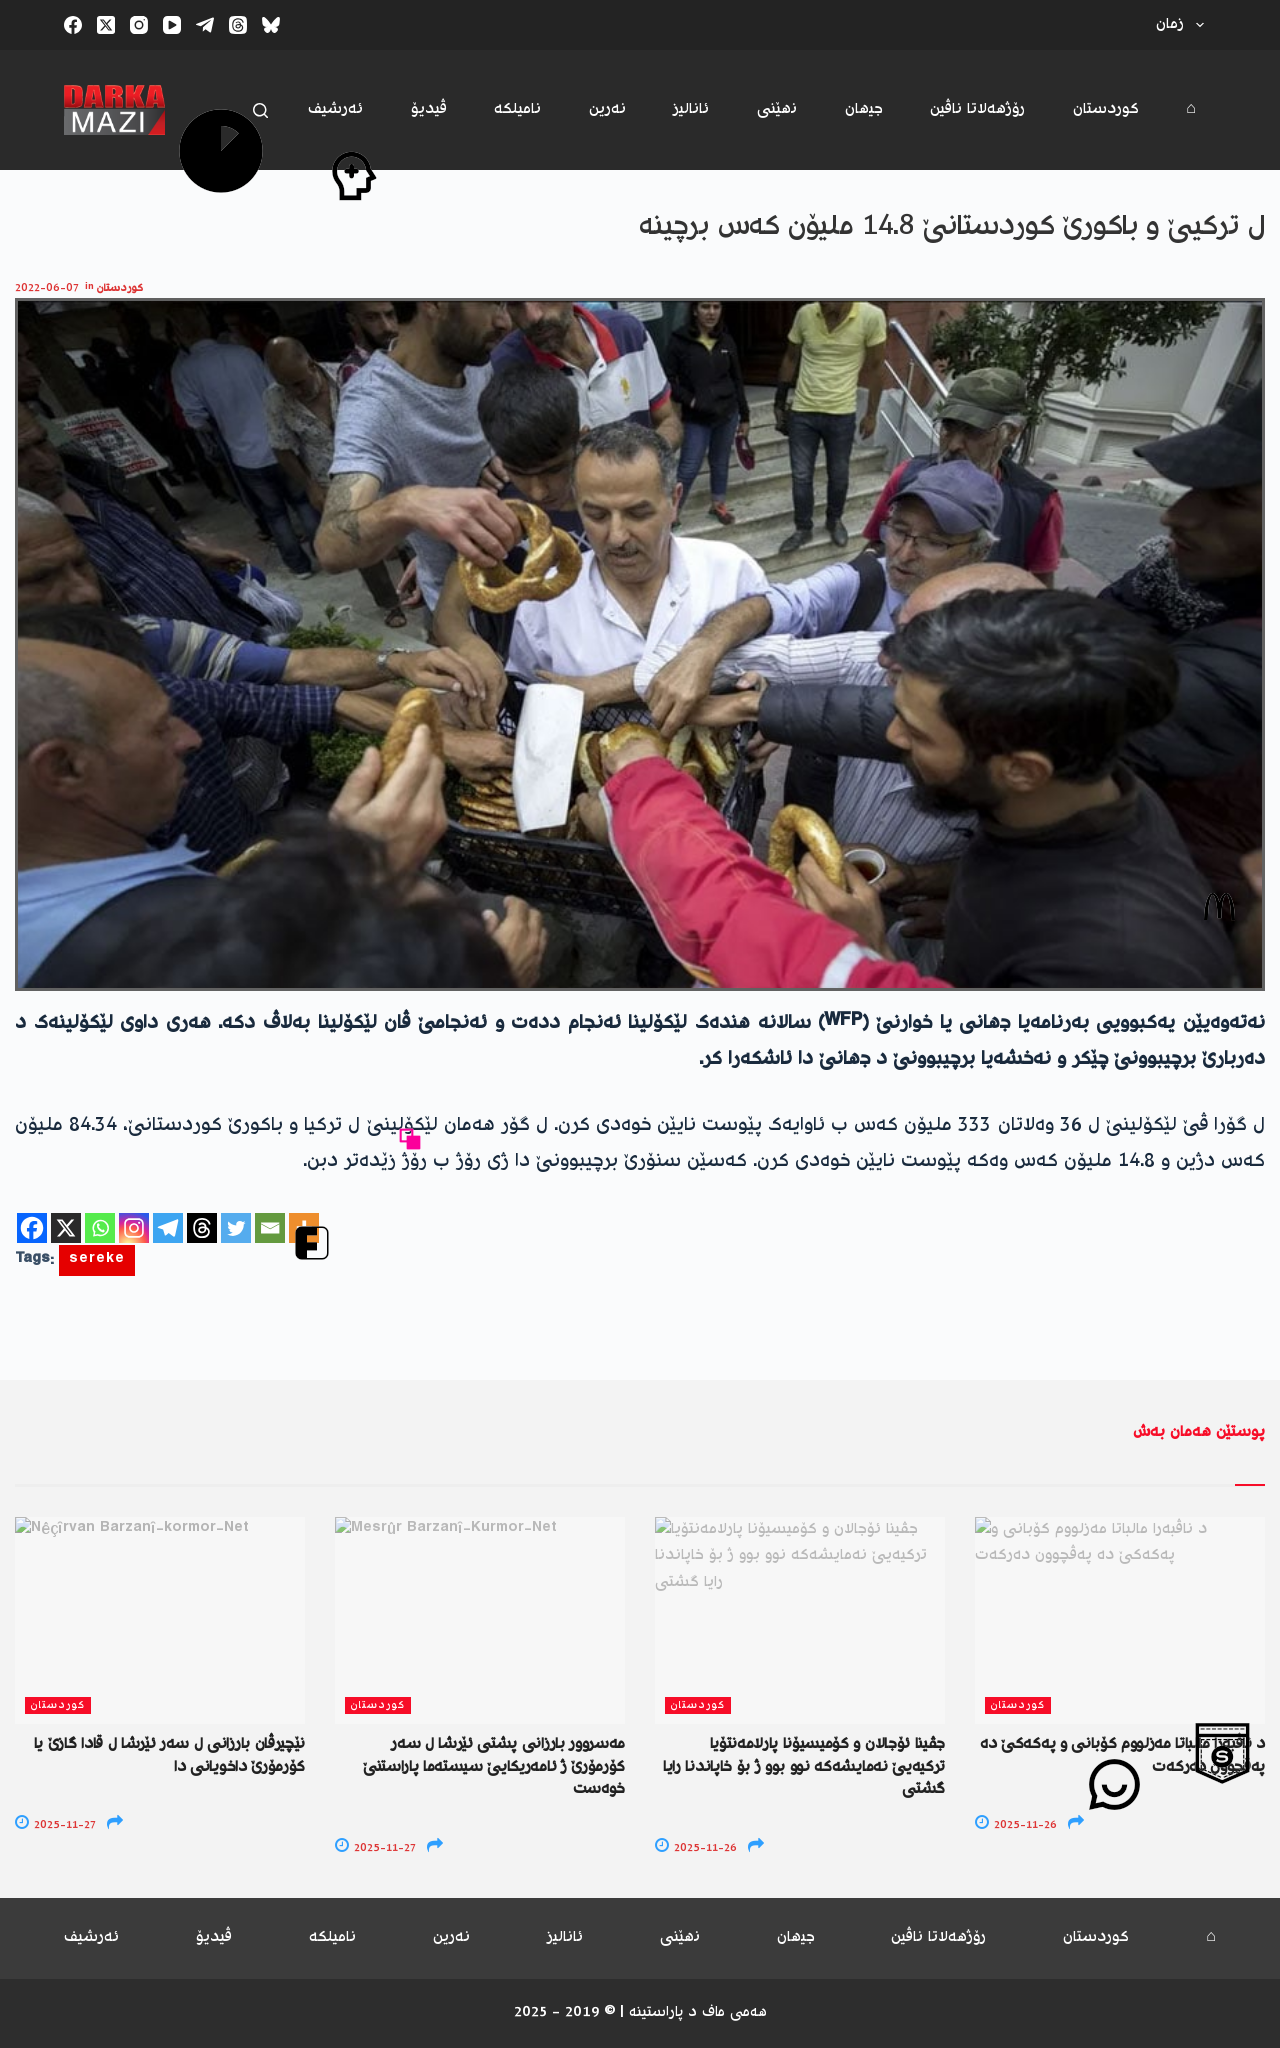  What do you see at coordinates (312, 1243) in the screenshot?
I see `open the Friendica app` at bounding box center [312, 1243].